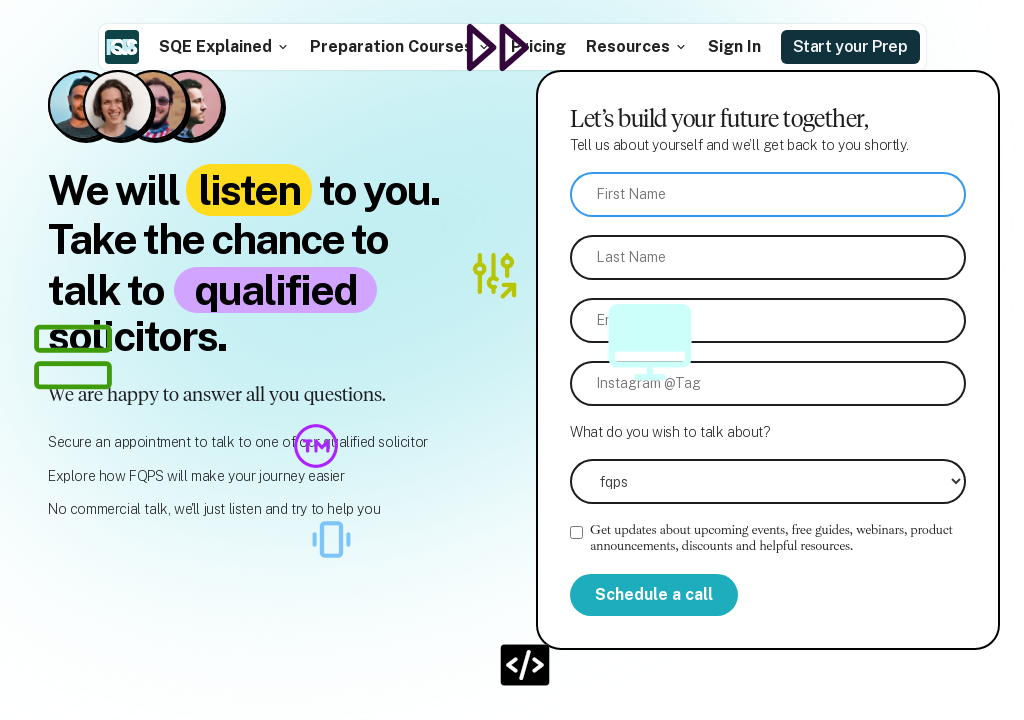 This screenshot has width=1024, height=720. Describe the element at coordinates (650, 339) in the screenshot. I see `switch to desktop view` at that location.